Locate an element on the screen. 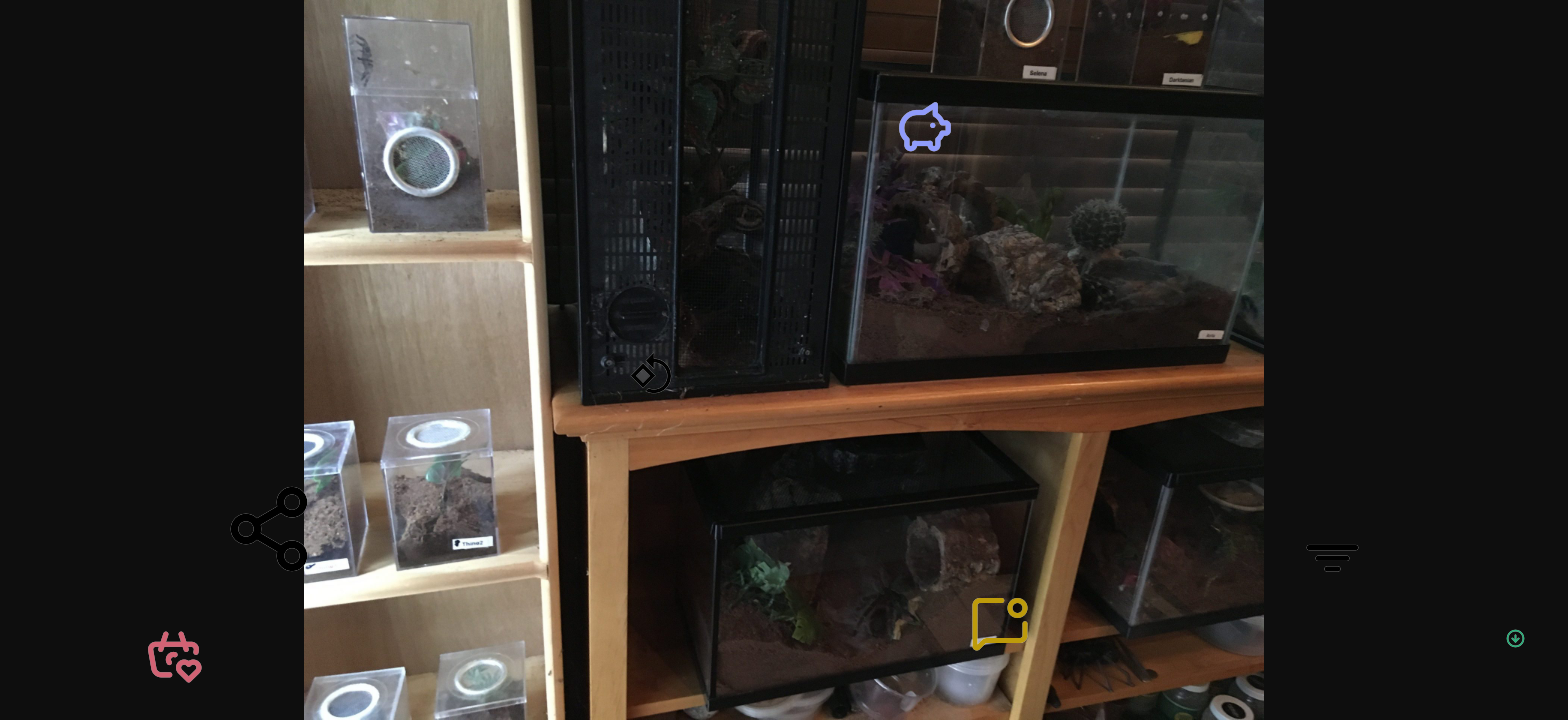  rotate image 90 degrees counterclockwise is located at coordinates (652, 374).